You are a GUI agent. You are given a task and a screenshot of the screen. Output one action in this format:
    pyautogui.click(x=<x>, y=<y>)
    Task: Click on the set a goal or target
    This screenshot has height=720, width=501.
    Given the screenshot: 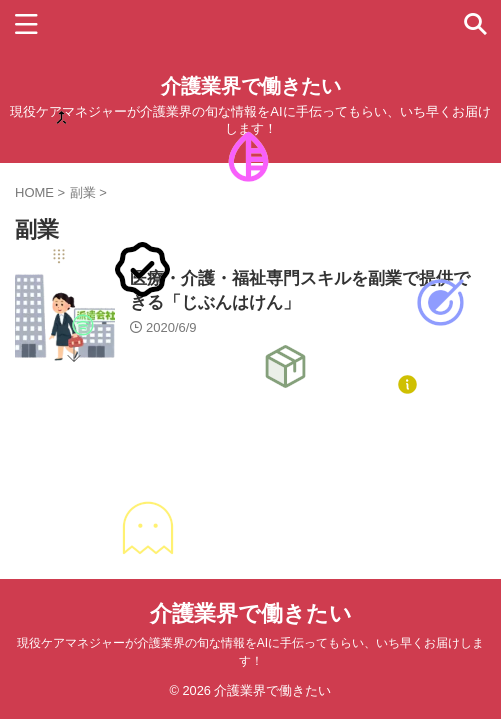 What is the action you would take?
    pyautogui.click(x=440, y=302)
    